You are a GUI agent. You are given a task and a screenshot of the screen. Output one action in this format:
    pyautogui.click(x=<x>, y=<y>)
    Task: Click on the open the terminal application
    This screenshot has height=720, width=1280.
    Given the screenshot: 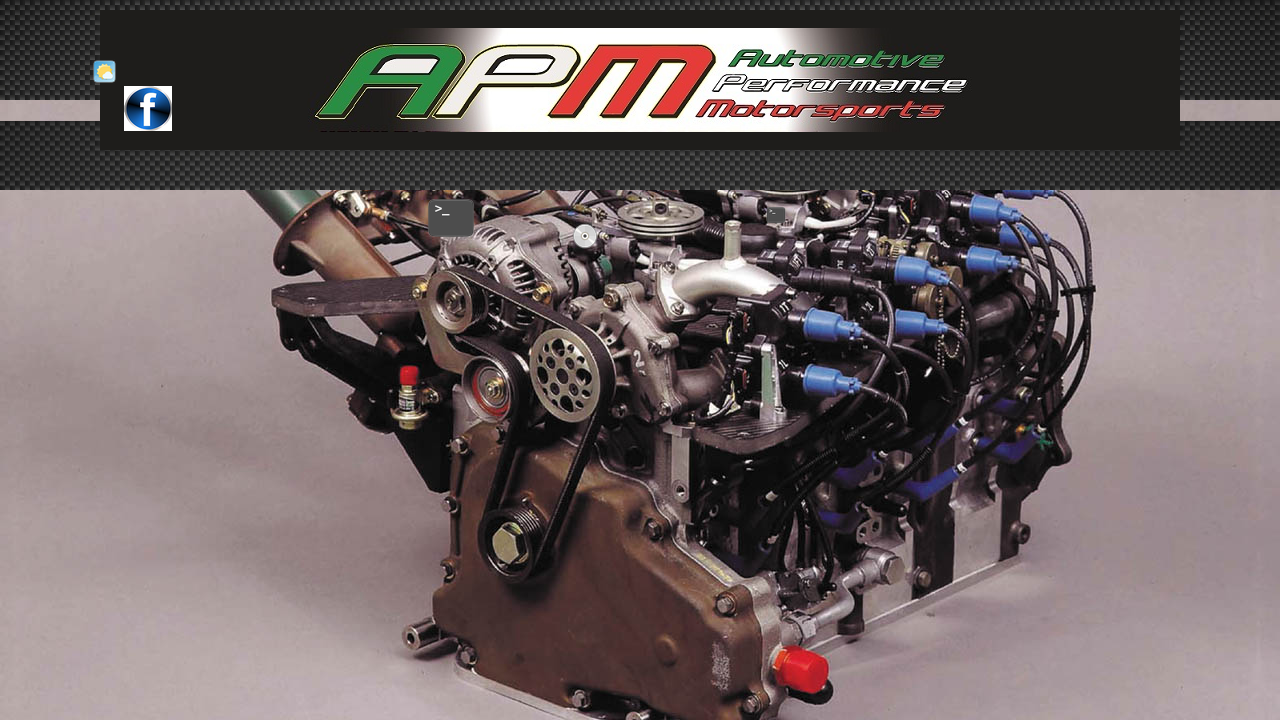 What is the action you would take?
    pyautogui.click(x=451, y=218)
    